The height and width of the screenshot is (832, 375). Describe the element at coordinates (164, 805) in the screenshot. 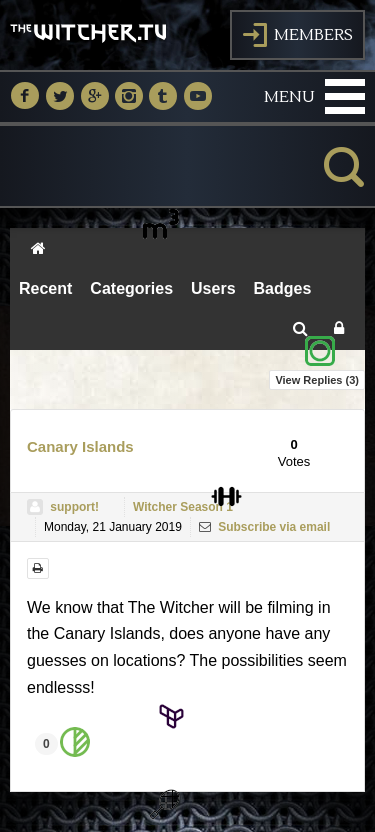

I see `access tennis or racquet sports features` at that location.